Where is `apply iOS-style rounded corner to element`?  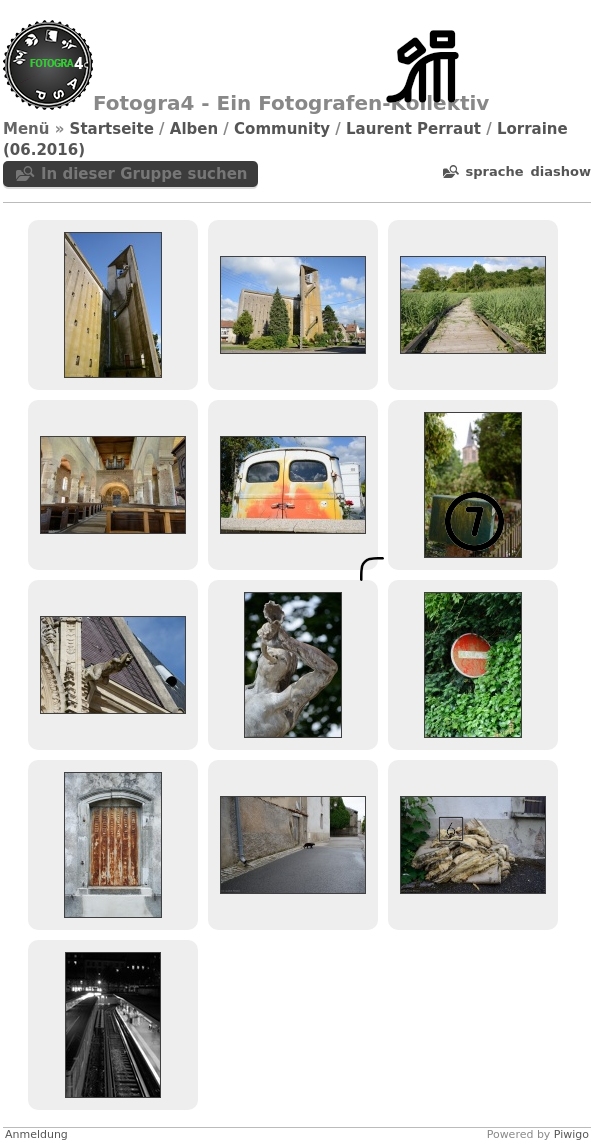 apply iOS-style rounded corner to element is located at coordinates (372, 569).